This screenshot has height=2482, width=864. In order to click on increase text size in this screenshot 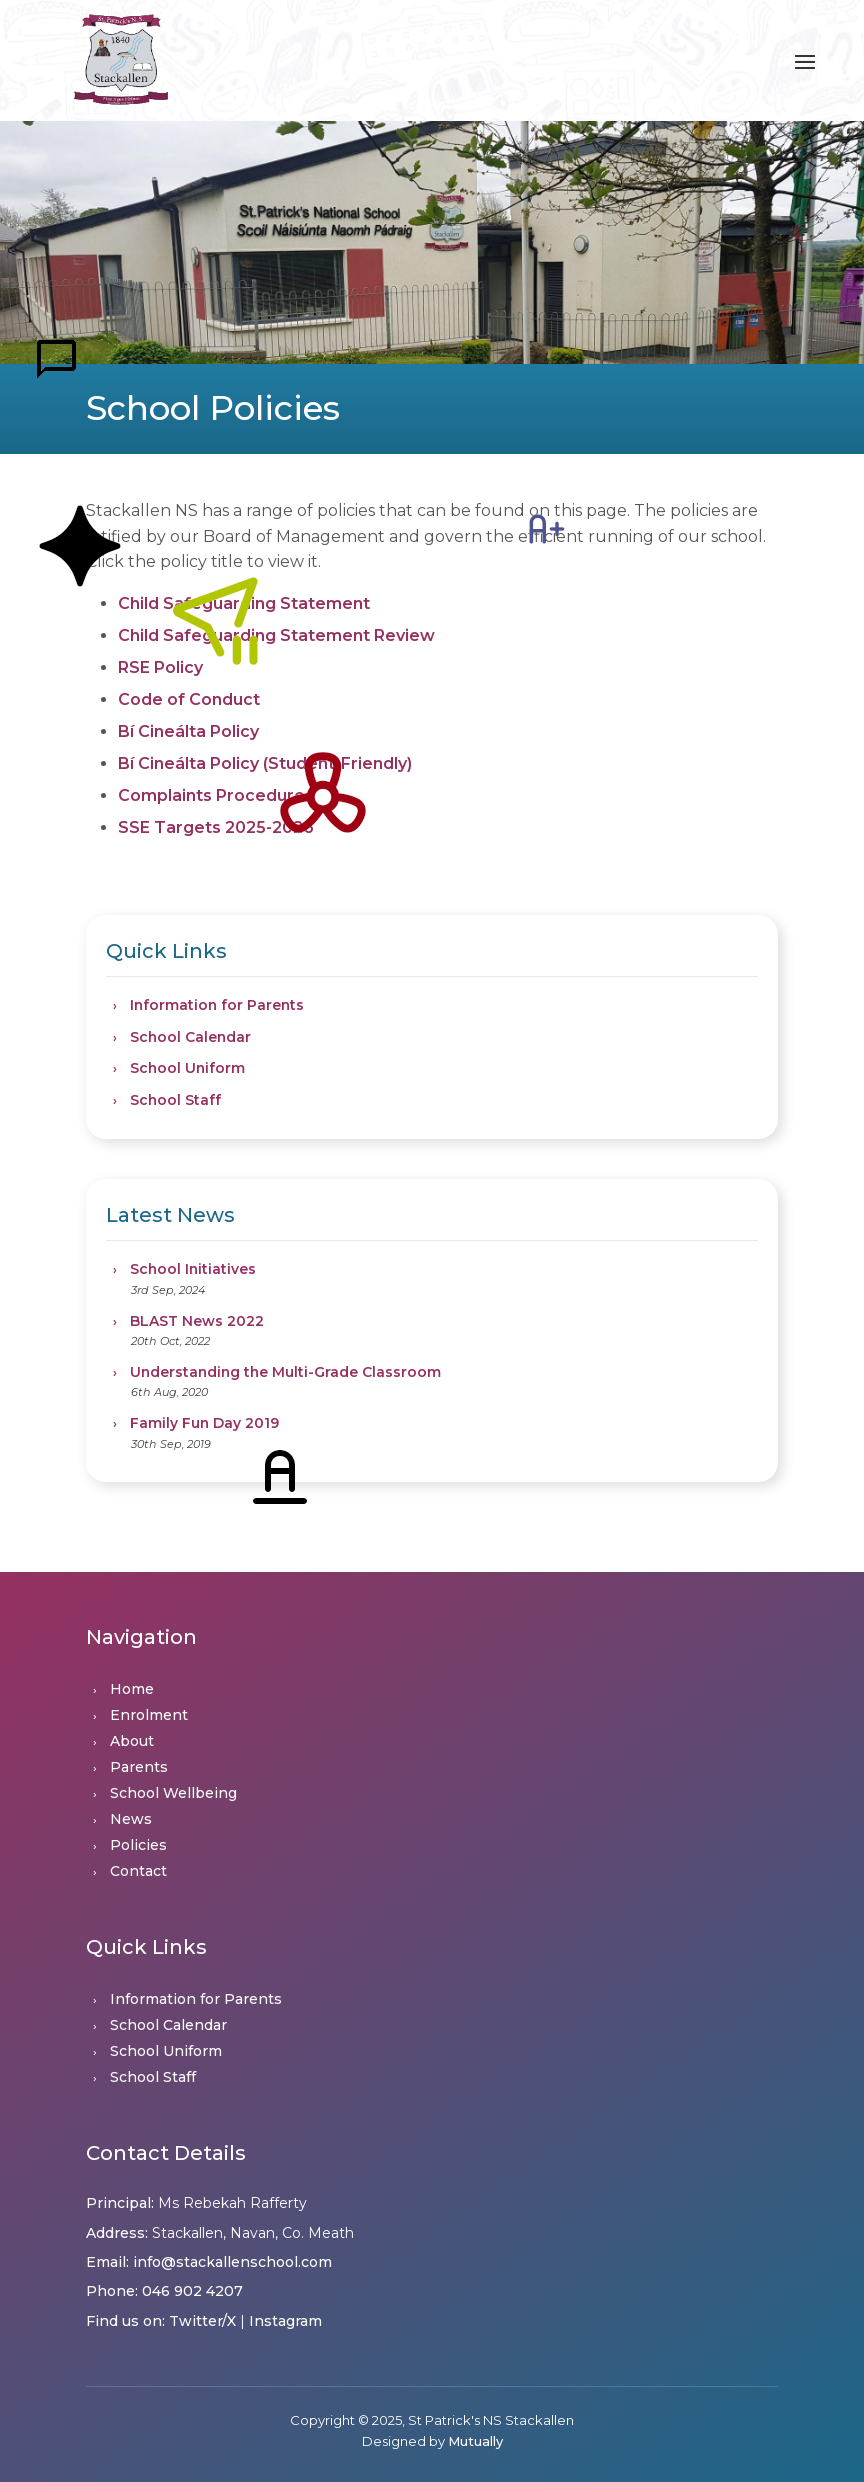, I will do `click(546, 529)`.